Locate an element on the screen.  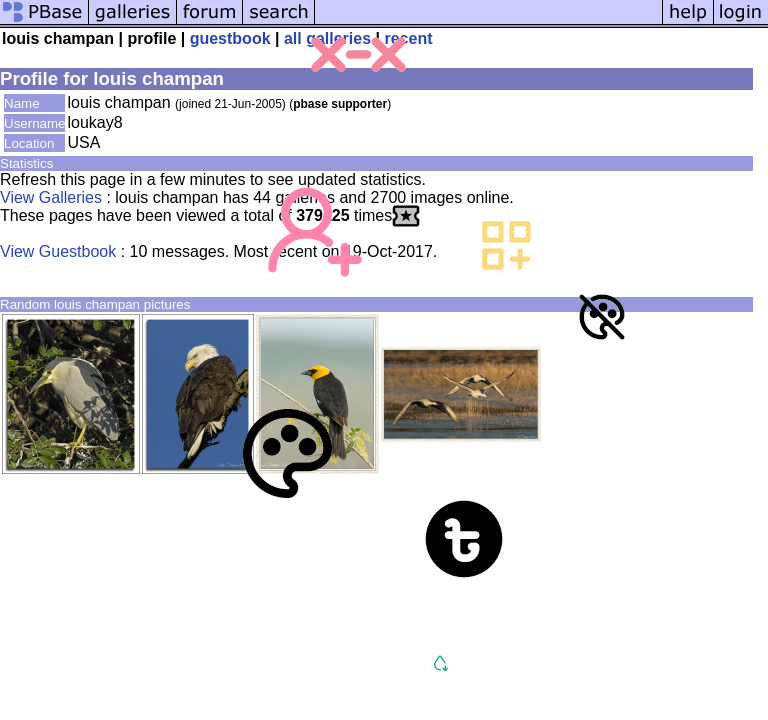
decrease water or liquid level is located at coordinates (440, 663).